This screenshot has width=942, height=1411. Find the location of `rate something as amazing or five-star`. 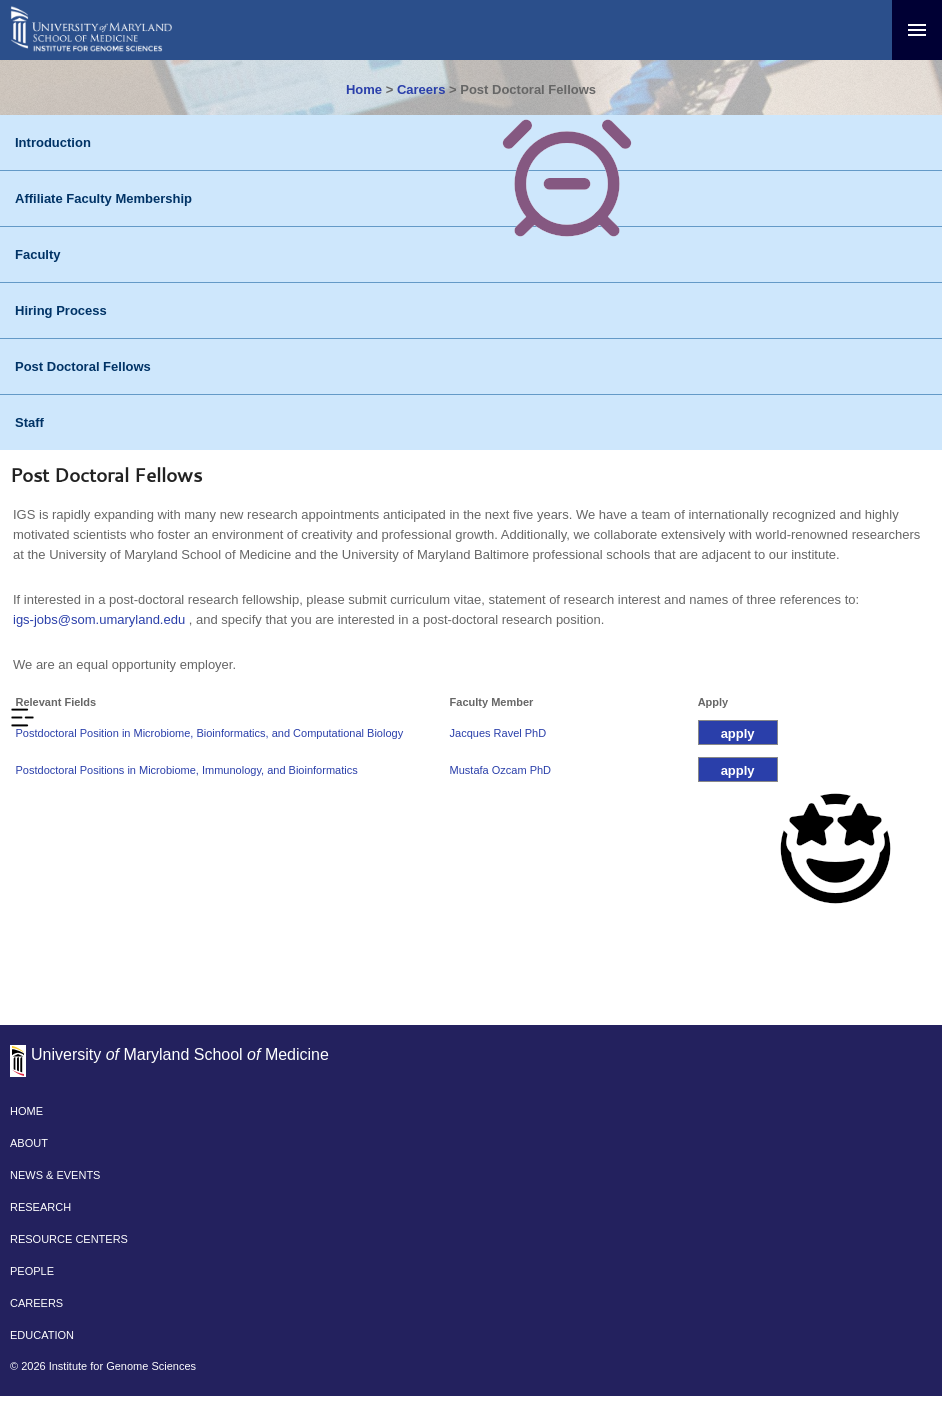

rate something as amazing or five-star is located at coordinates (835, 848).